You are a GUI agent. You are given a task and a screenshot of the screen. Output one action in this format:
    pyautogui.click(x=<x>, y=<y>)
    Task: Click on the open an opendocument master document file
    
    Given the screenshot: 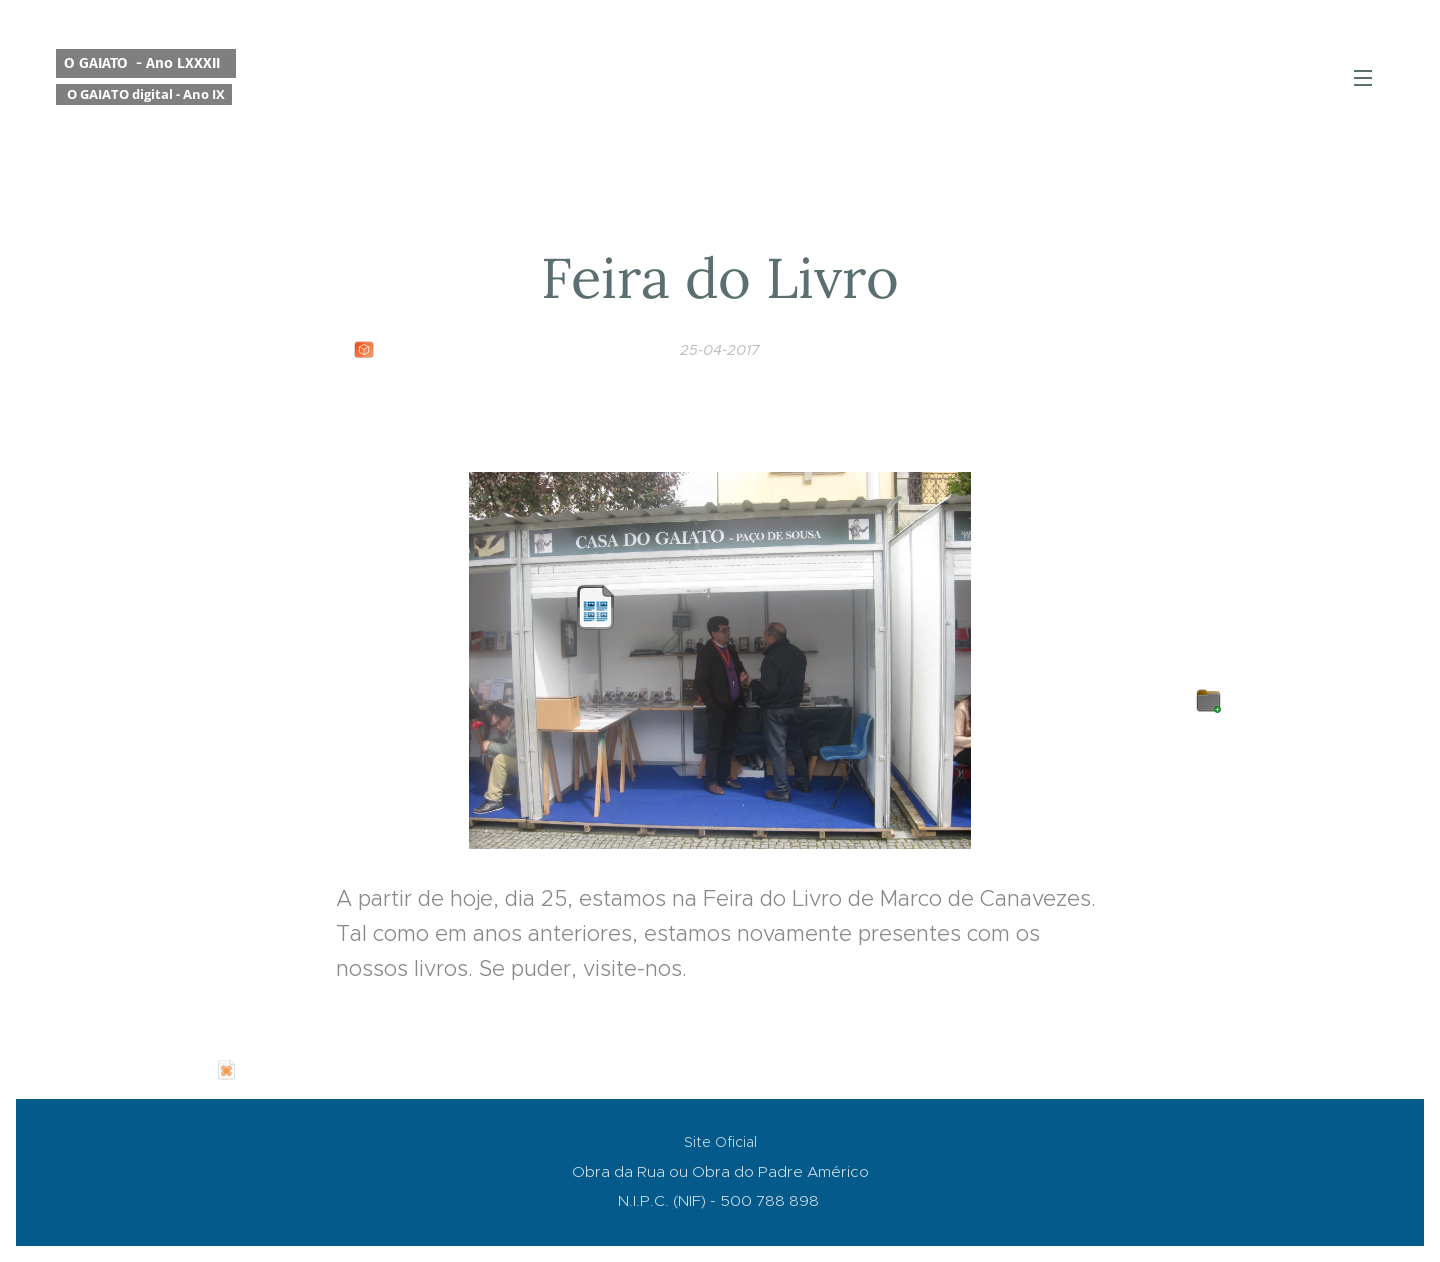 What is the action you would take?
    pyautogui.click(x=595, y=607)
    